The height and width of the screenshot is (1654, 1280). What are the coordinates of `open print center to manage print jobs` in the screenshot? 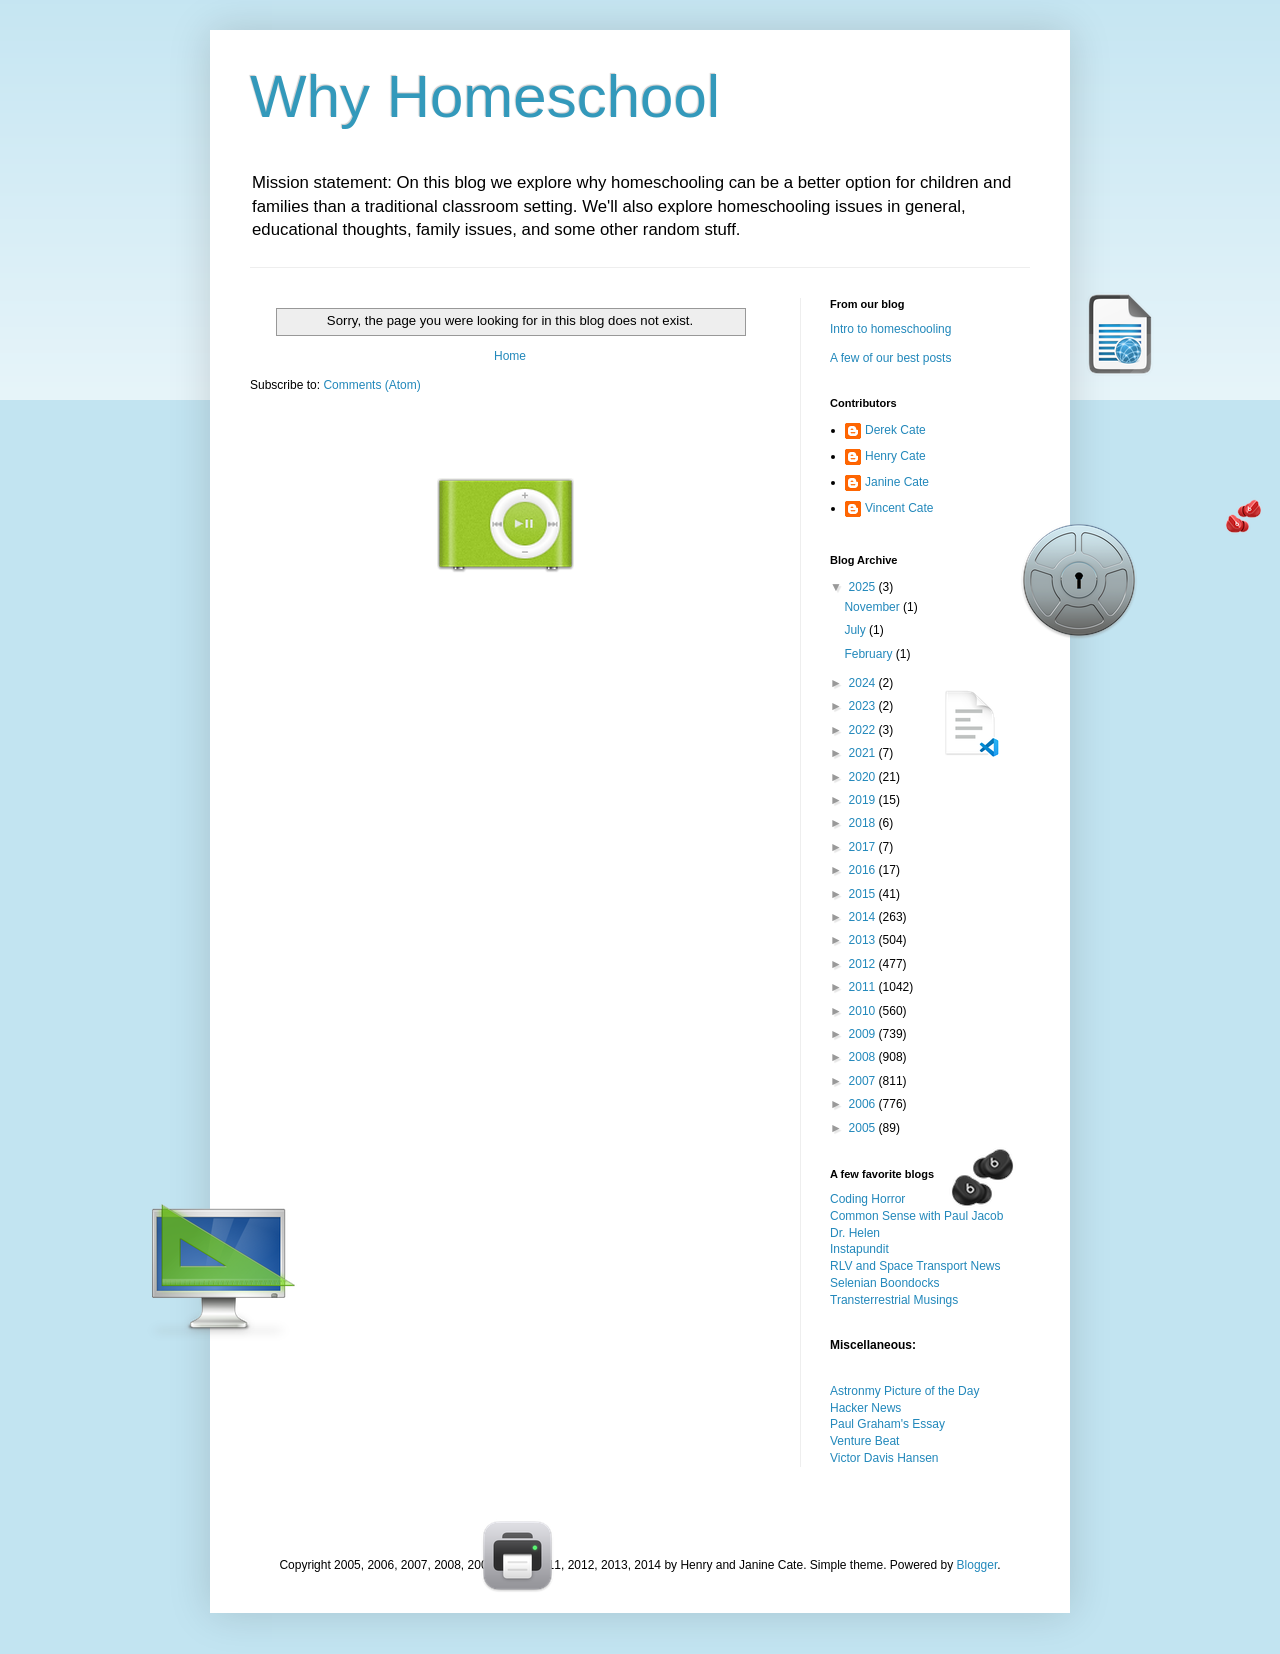 It's located at (517, 1555).